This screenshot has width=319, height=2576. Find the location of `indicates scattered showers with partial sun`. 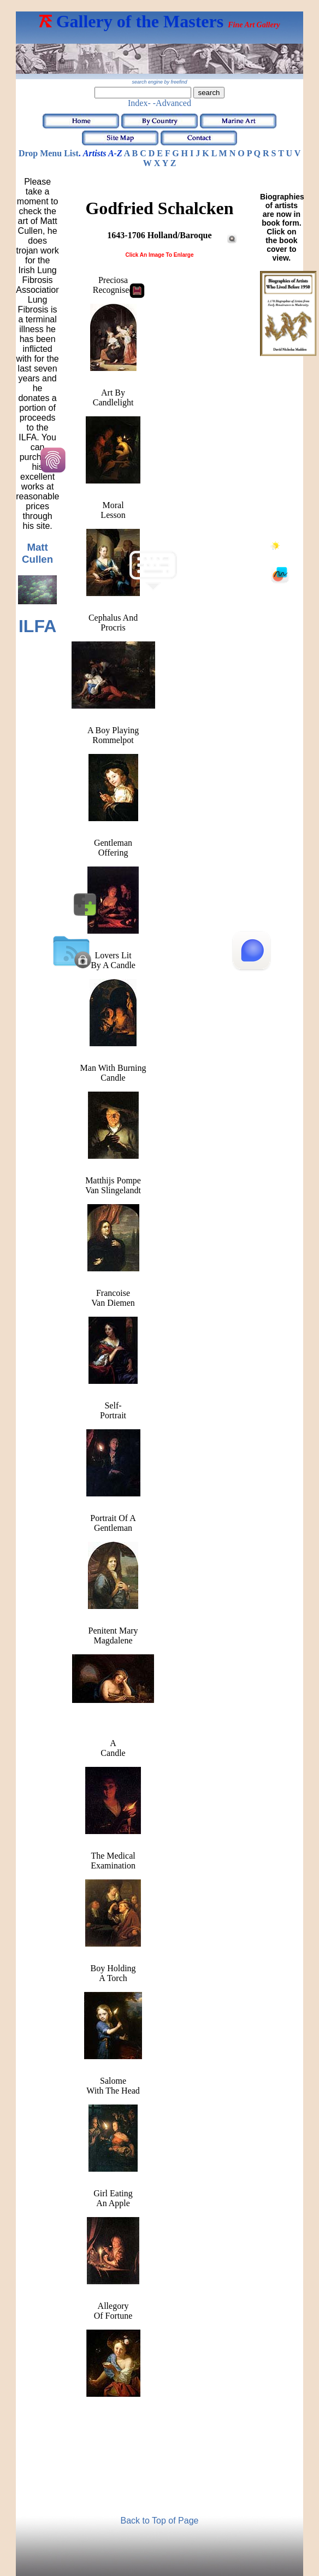

indicates scattered showers with partial sun is located at coordinates (275, 545).